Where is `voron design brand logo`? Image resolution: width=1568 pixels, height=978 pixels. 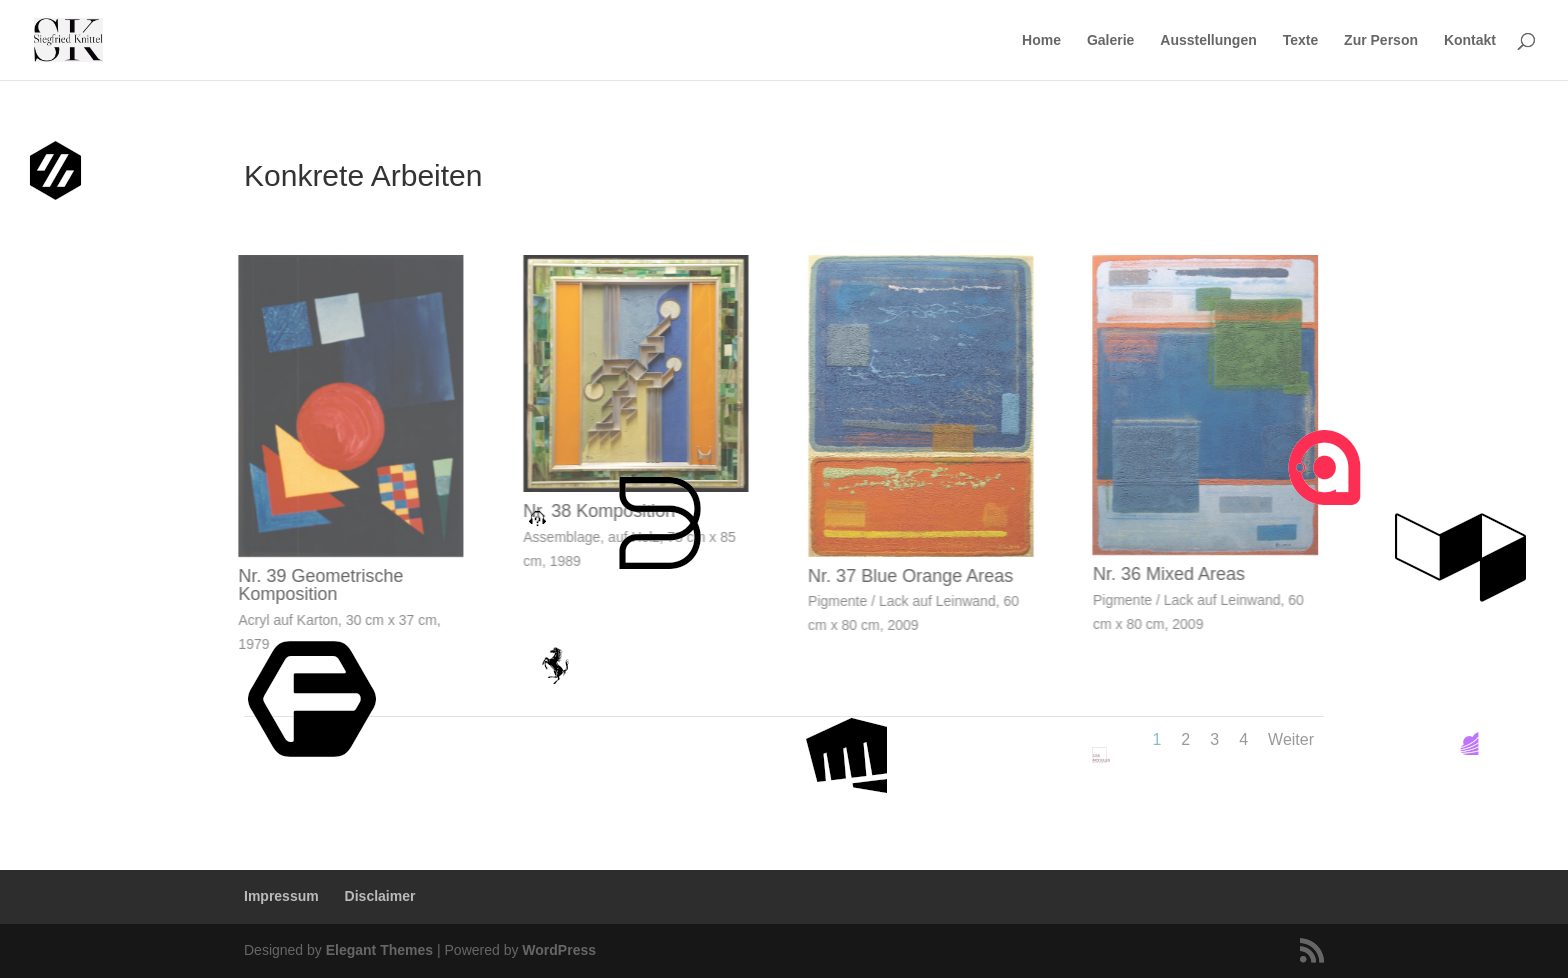
voron design brand logo is located at coordinates (55, 170).